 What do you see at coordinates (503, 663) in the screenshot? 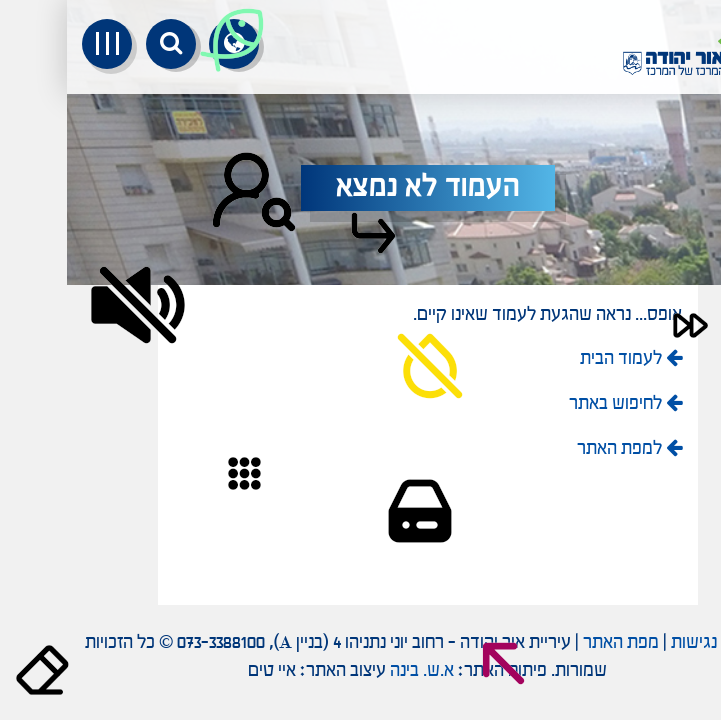
I see `navigate to parent folder or previous level` at bounding box center [503, 663].